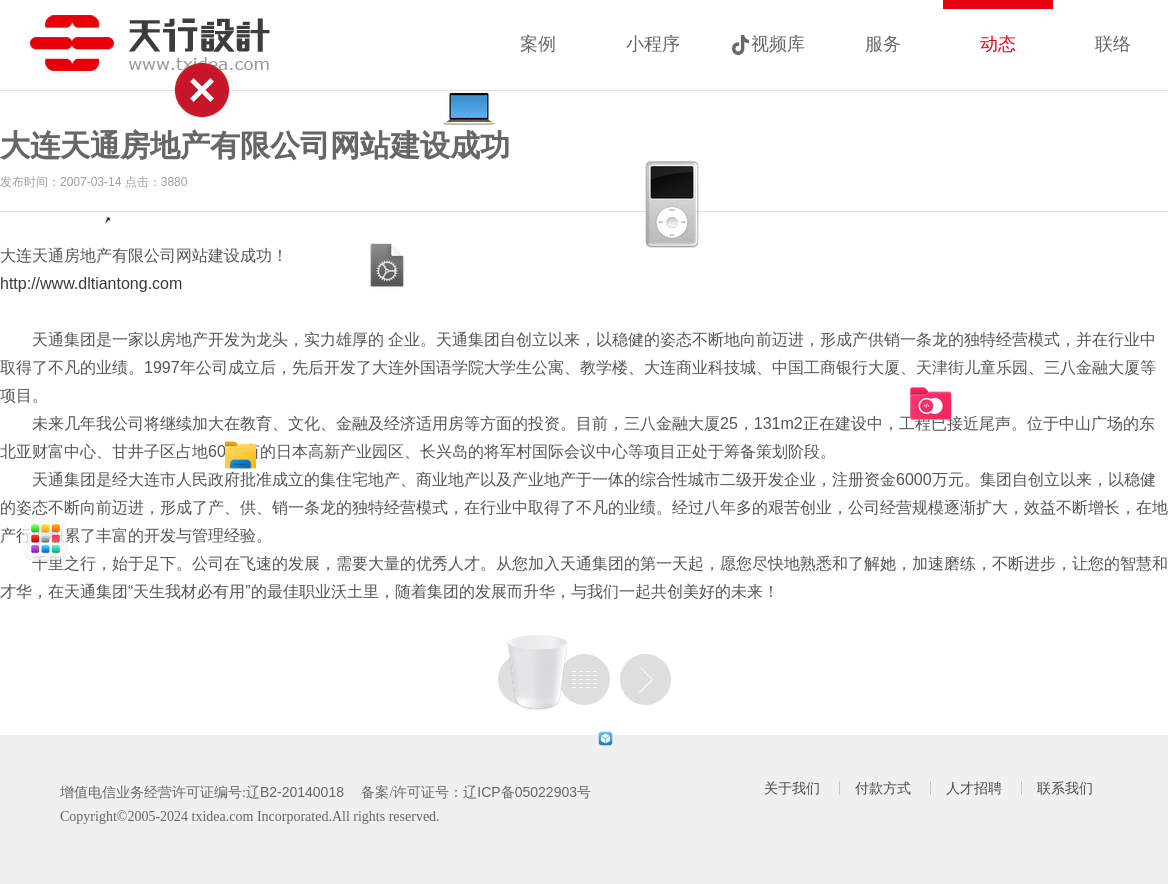 The image size is (1168, 884). I want to click on access ipod classic device settings, so click(672, 204).